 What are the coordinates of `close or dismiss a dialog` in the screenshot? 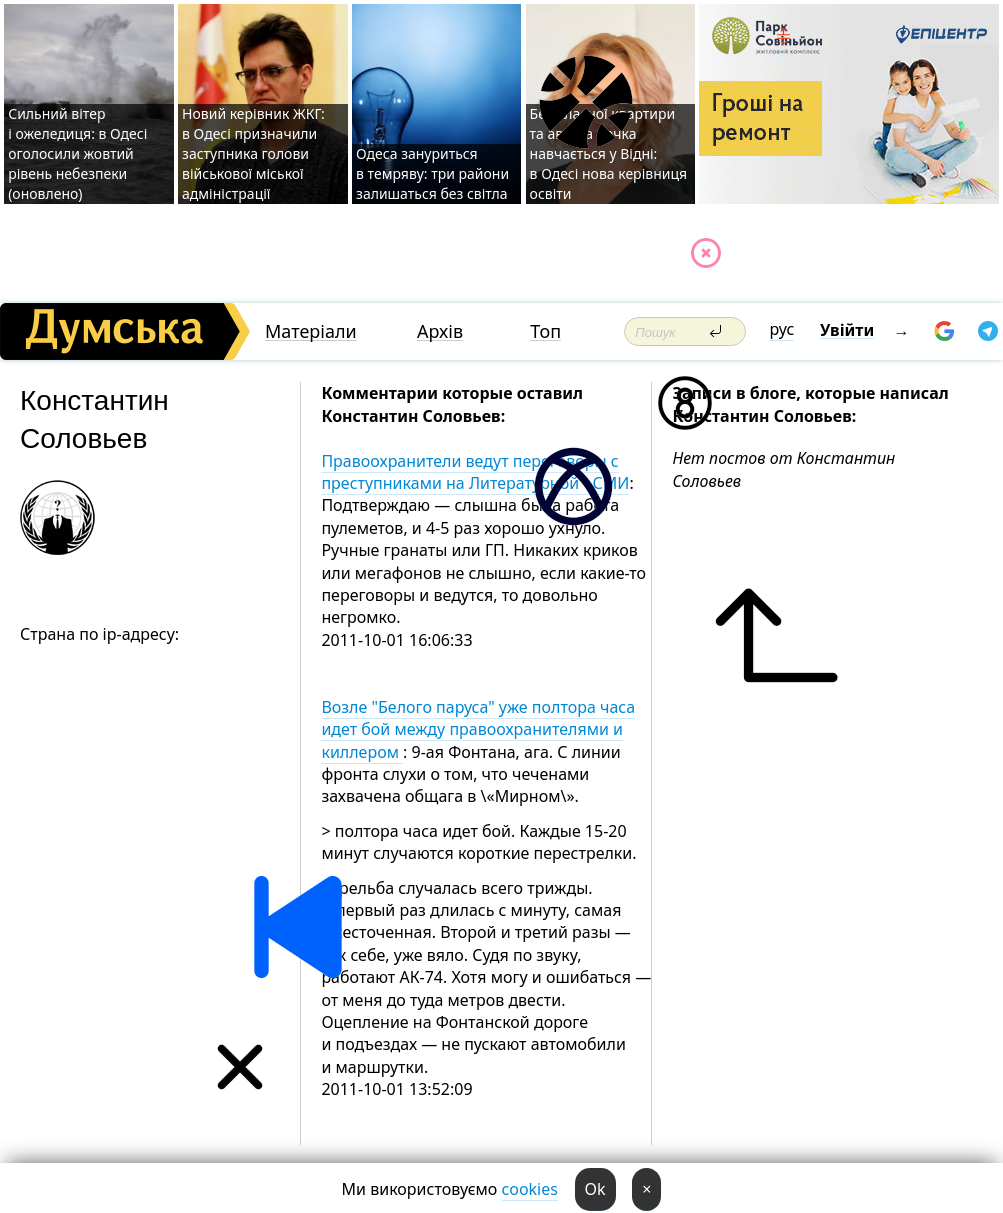 It's located at (706, 253).